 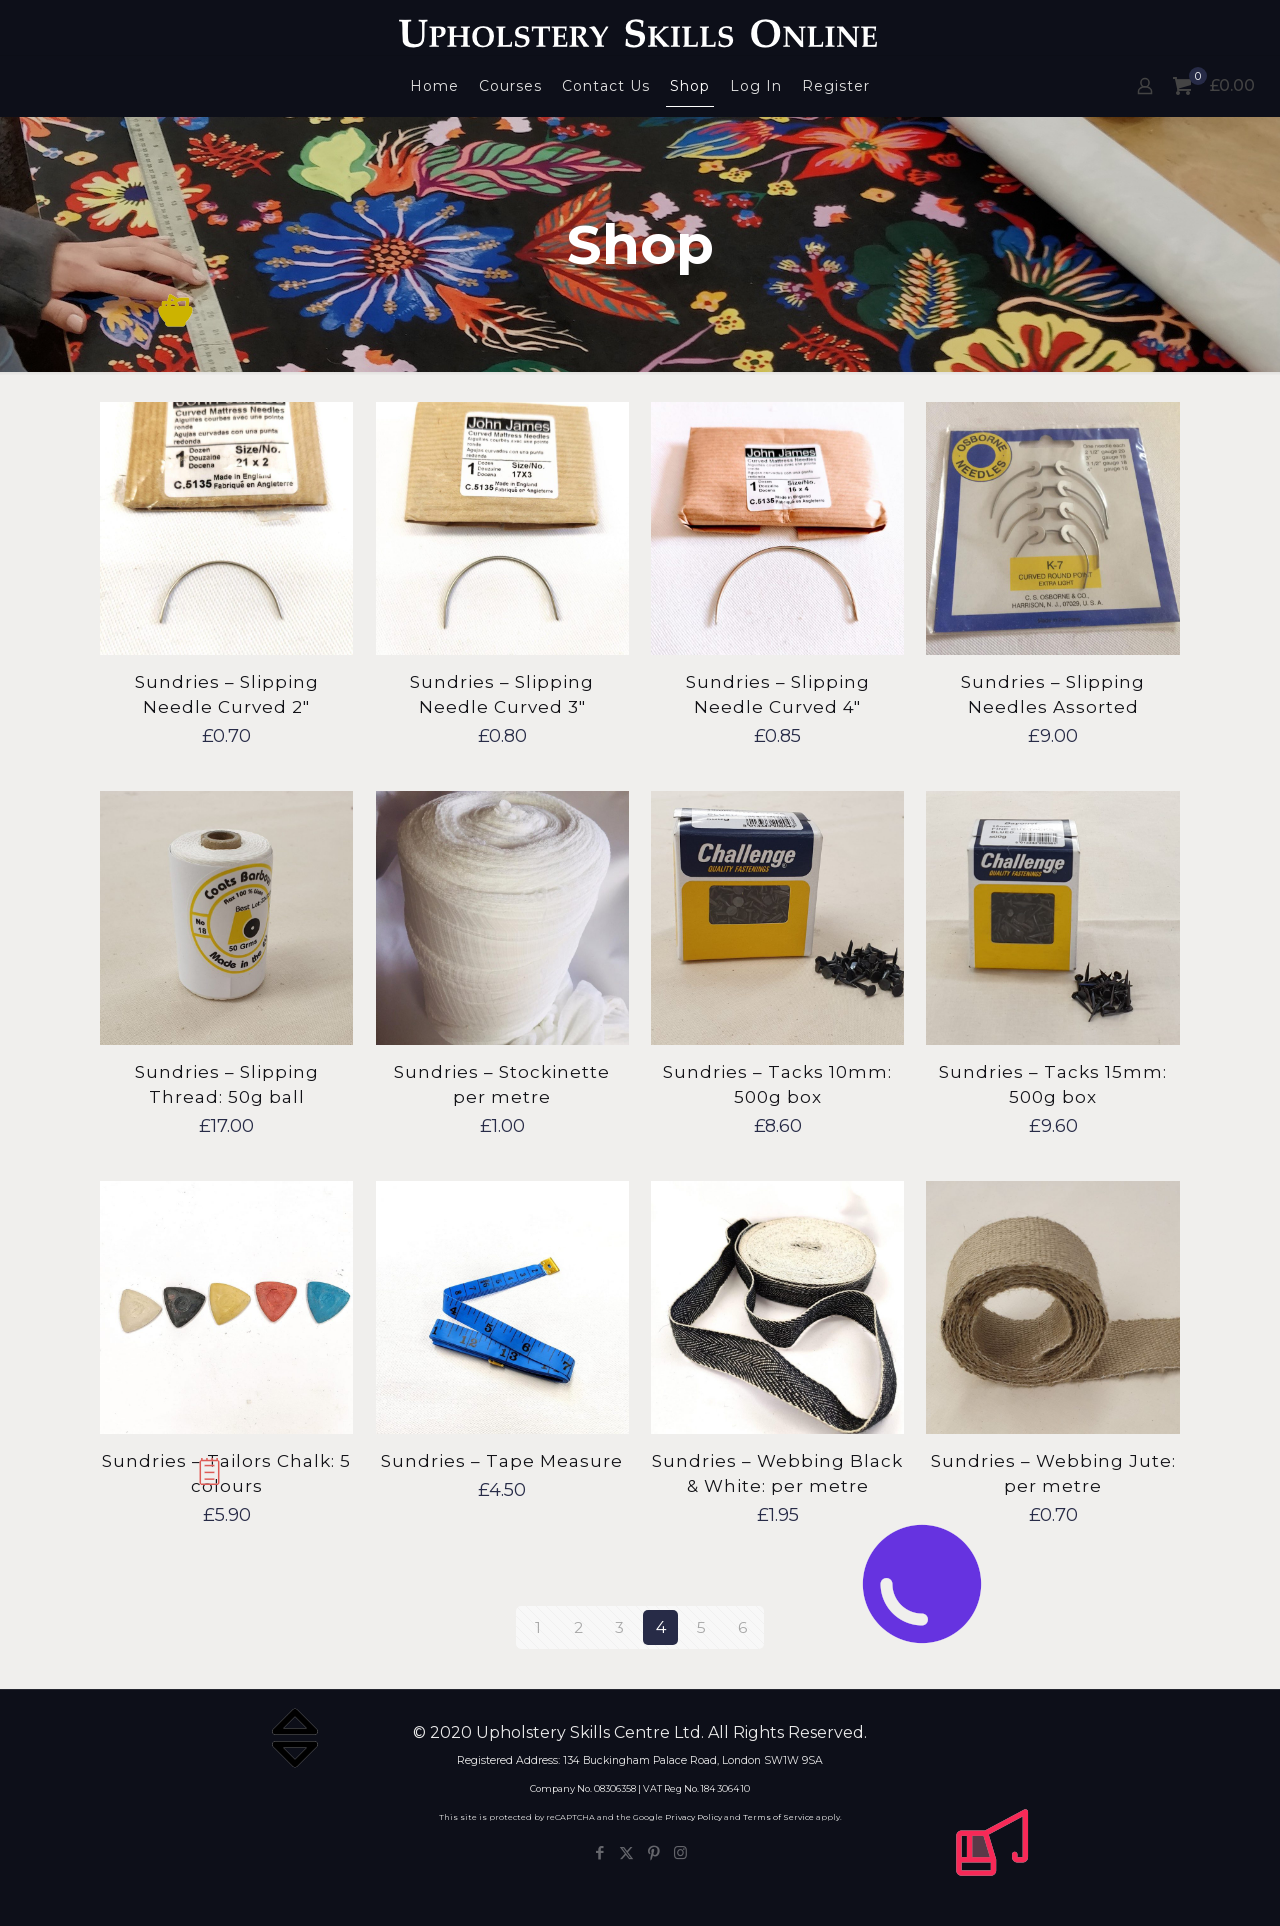 I want to click on expand or collapse a dropdown menu, so click(x=295, y=1738).